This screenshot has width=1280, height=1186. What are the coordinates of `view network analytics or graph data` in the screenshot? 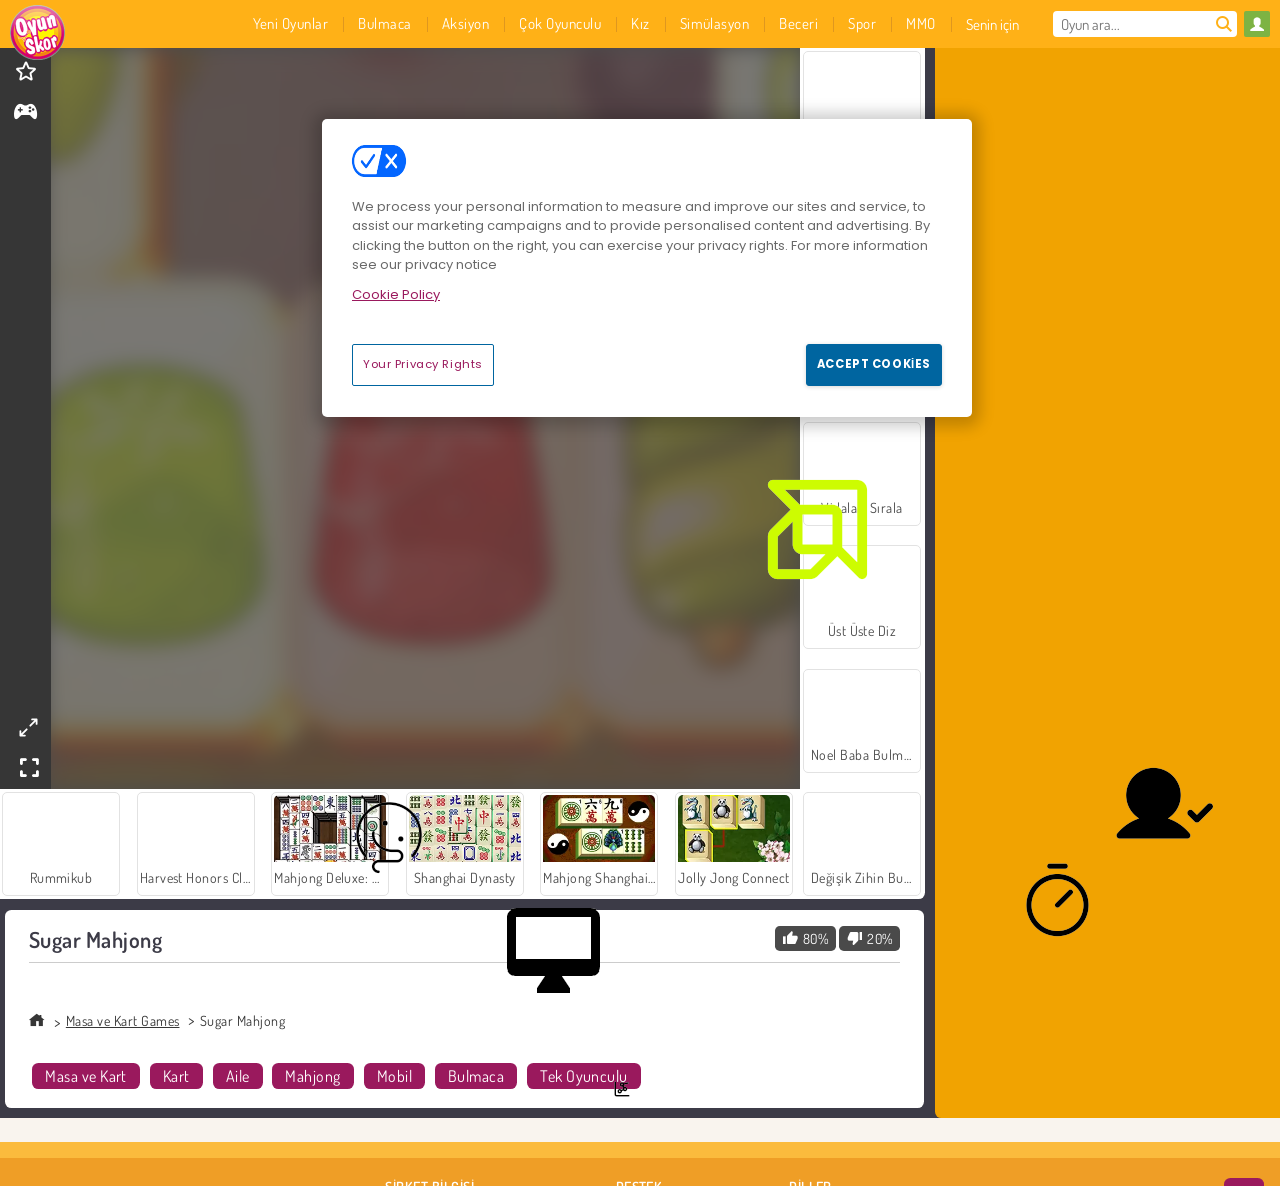 It's located at (622, 1089).